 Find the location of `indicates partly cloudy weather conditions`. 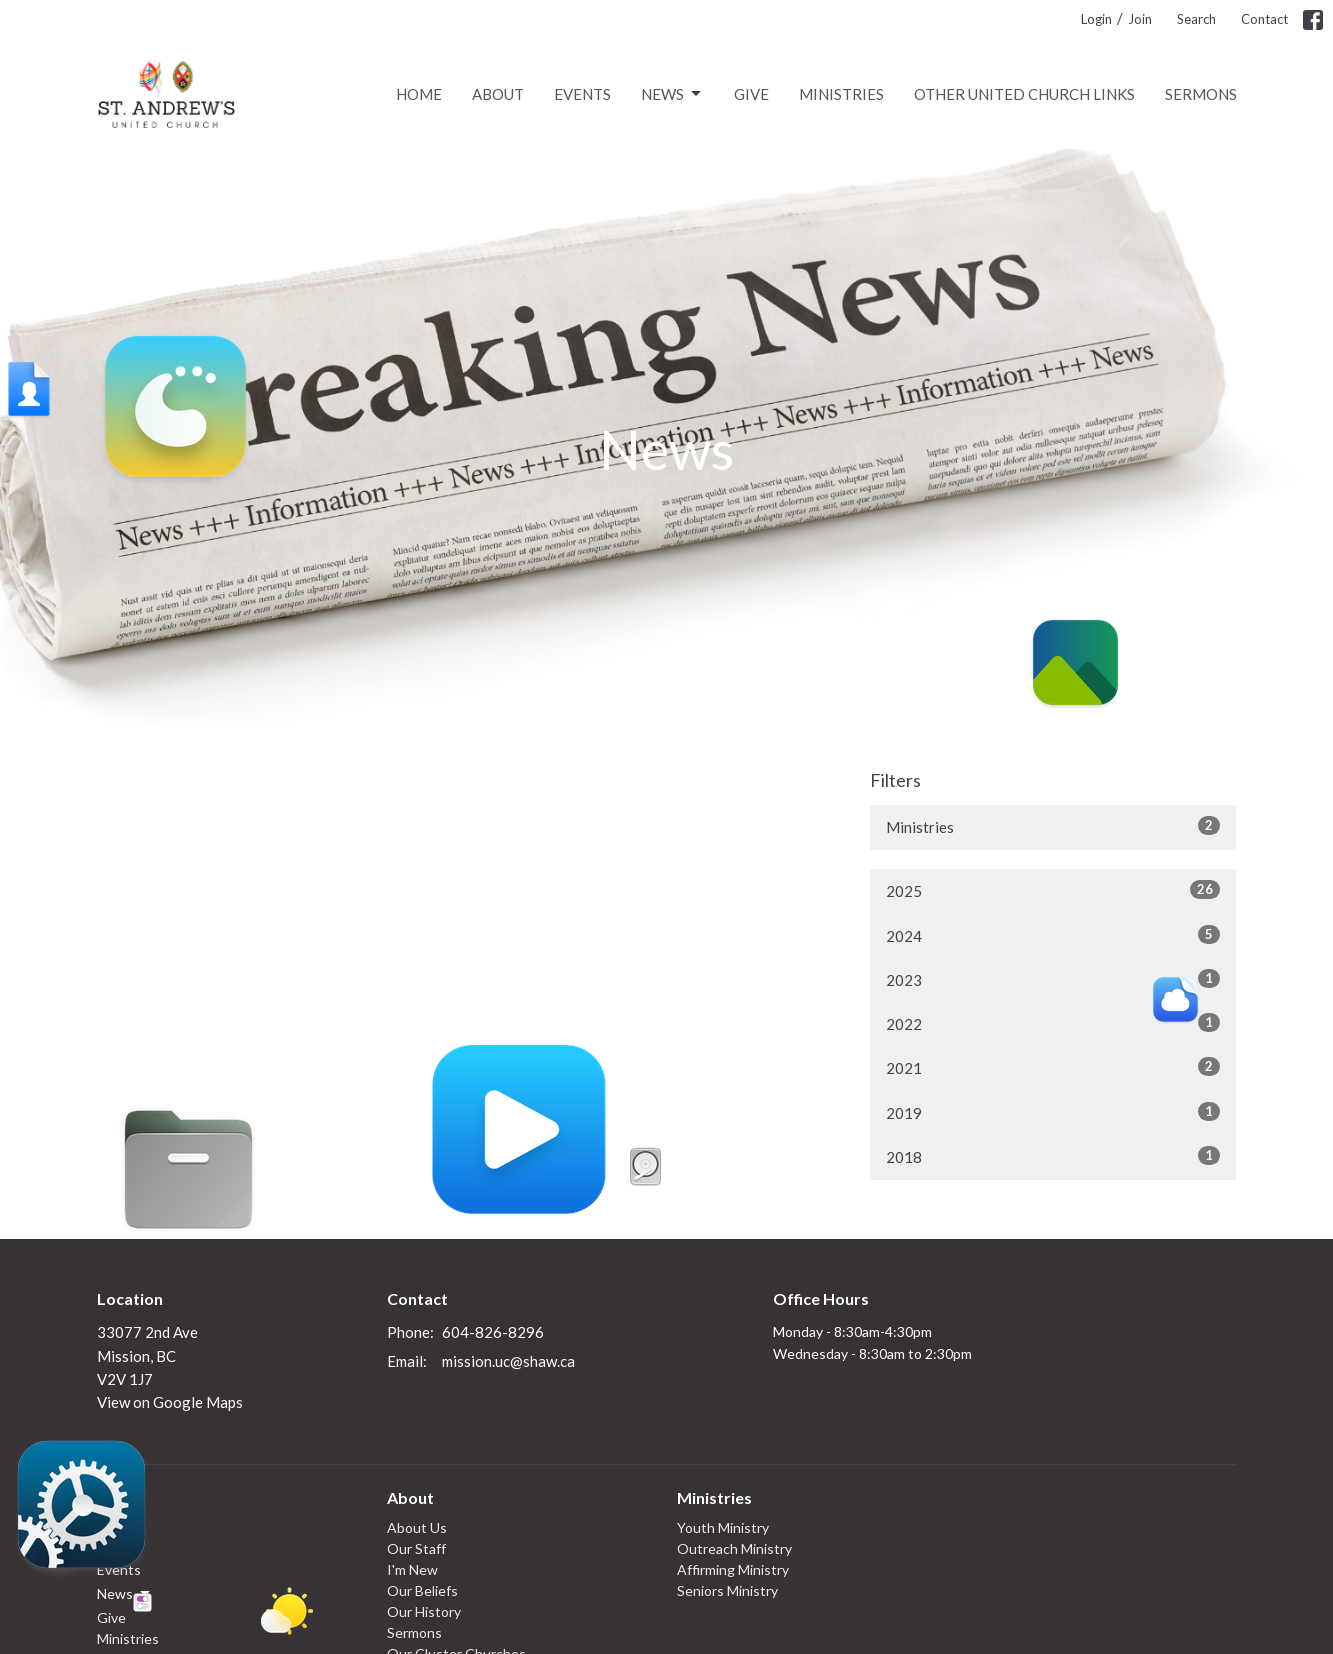

indicates partly cloudy weather conditions is located at coordinates (287, 1611).